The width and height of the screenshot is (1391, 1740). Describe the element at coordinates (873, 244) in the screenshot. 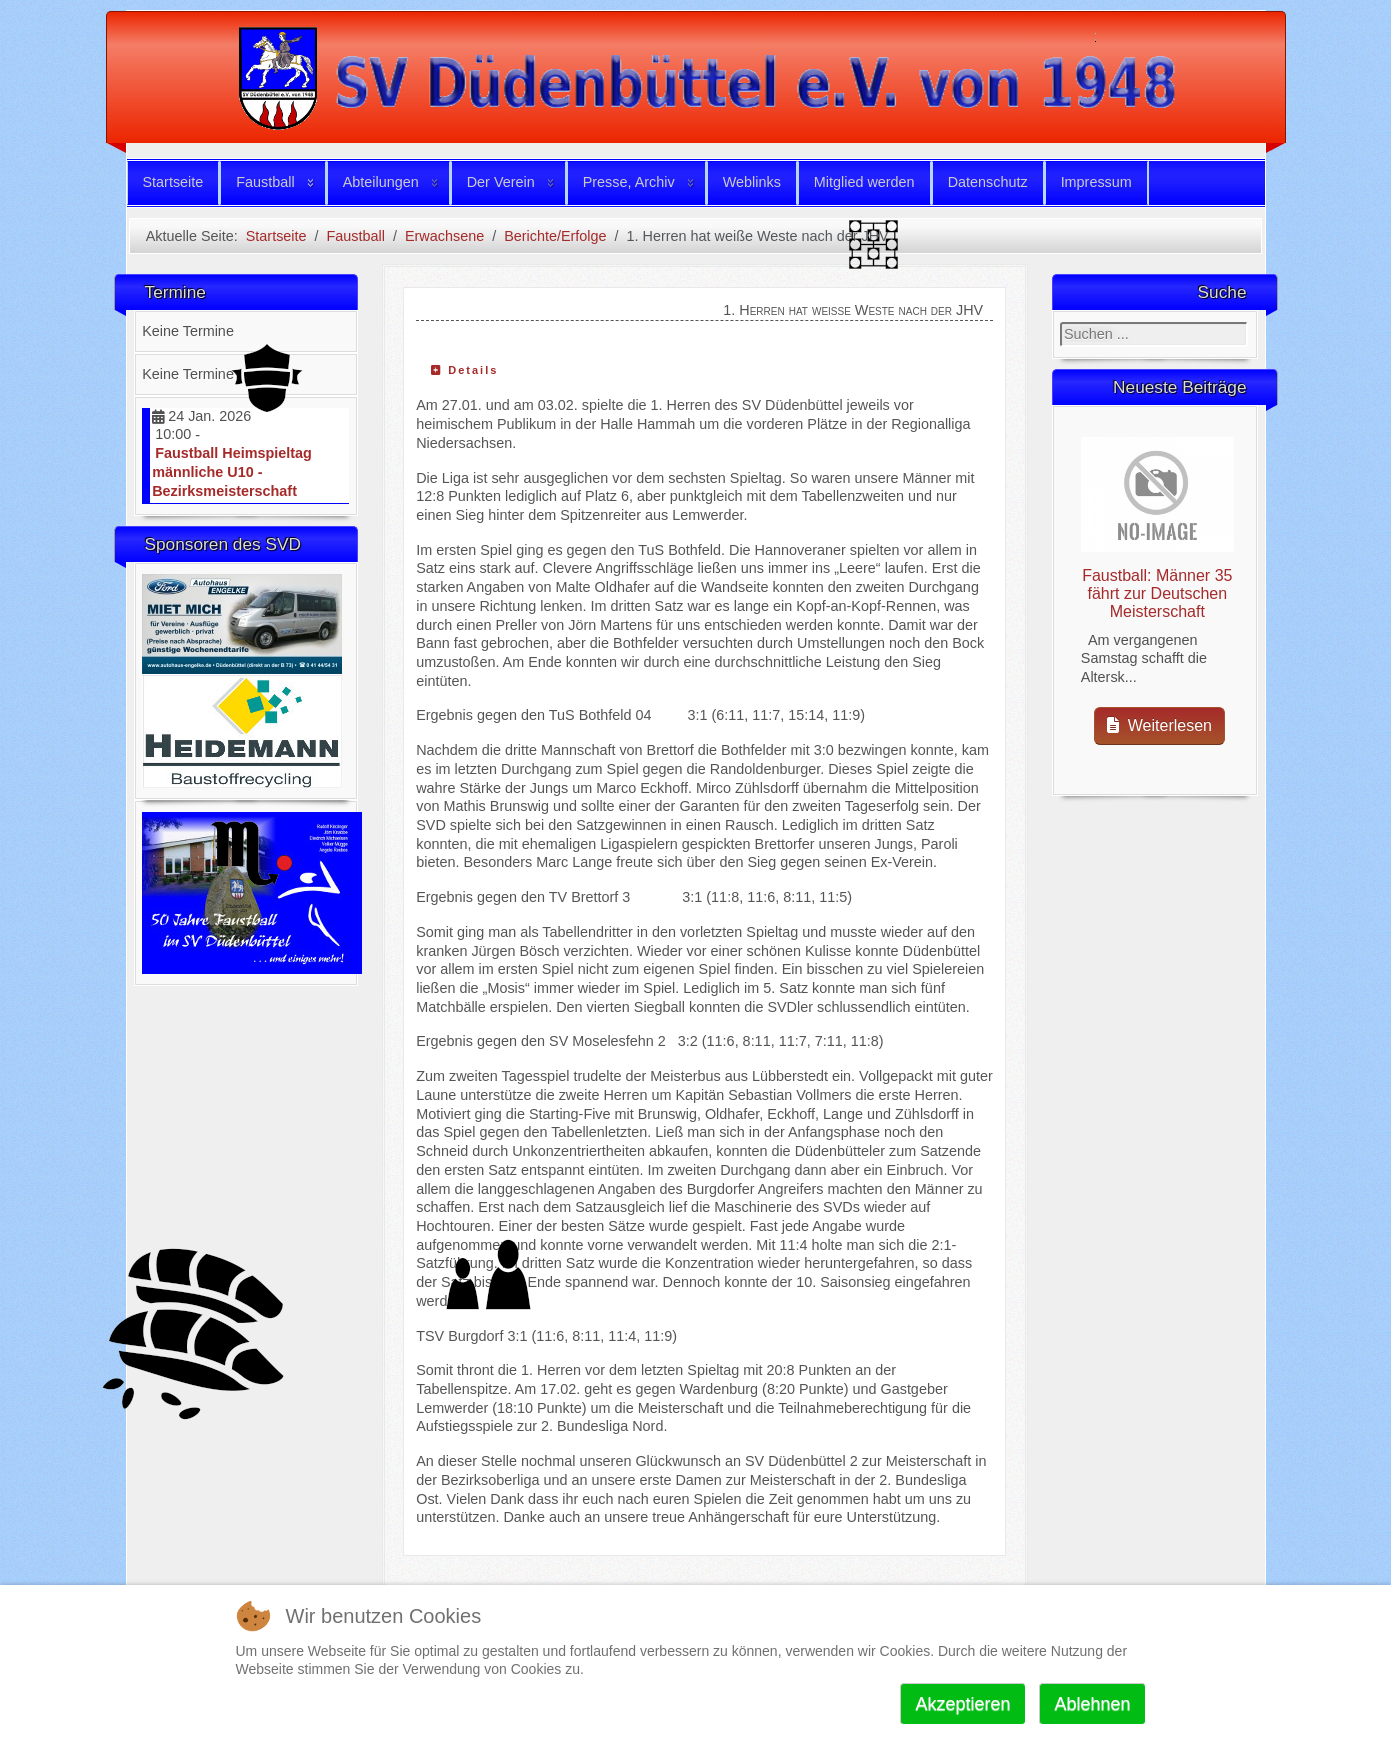

I see `abstract grid or pattern layout selector` at that location.